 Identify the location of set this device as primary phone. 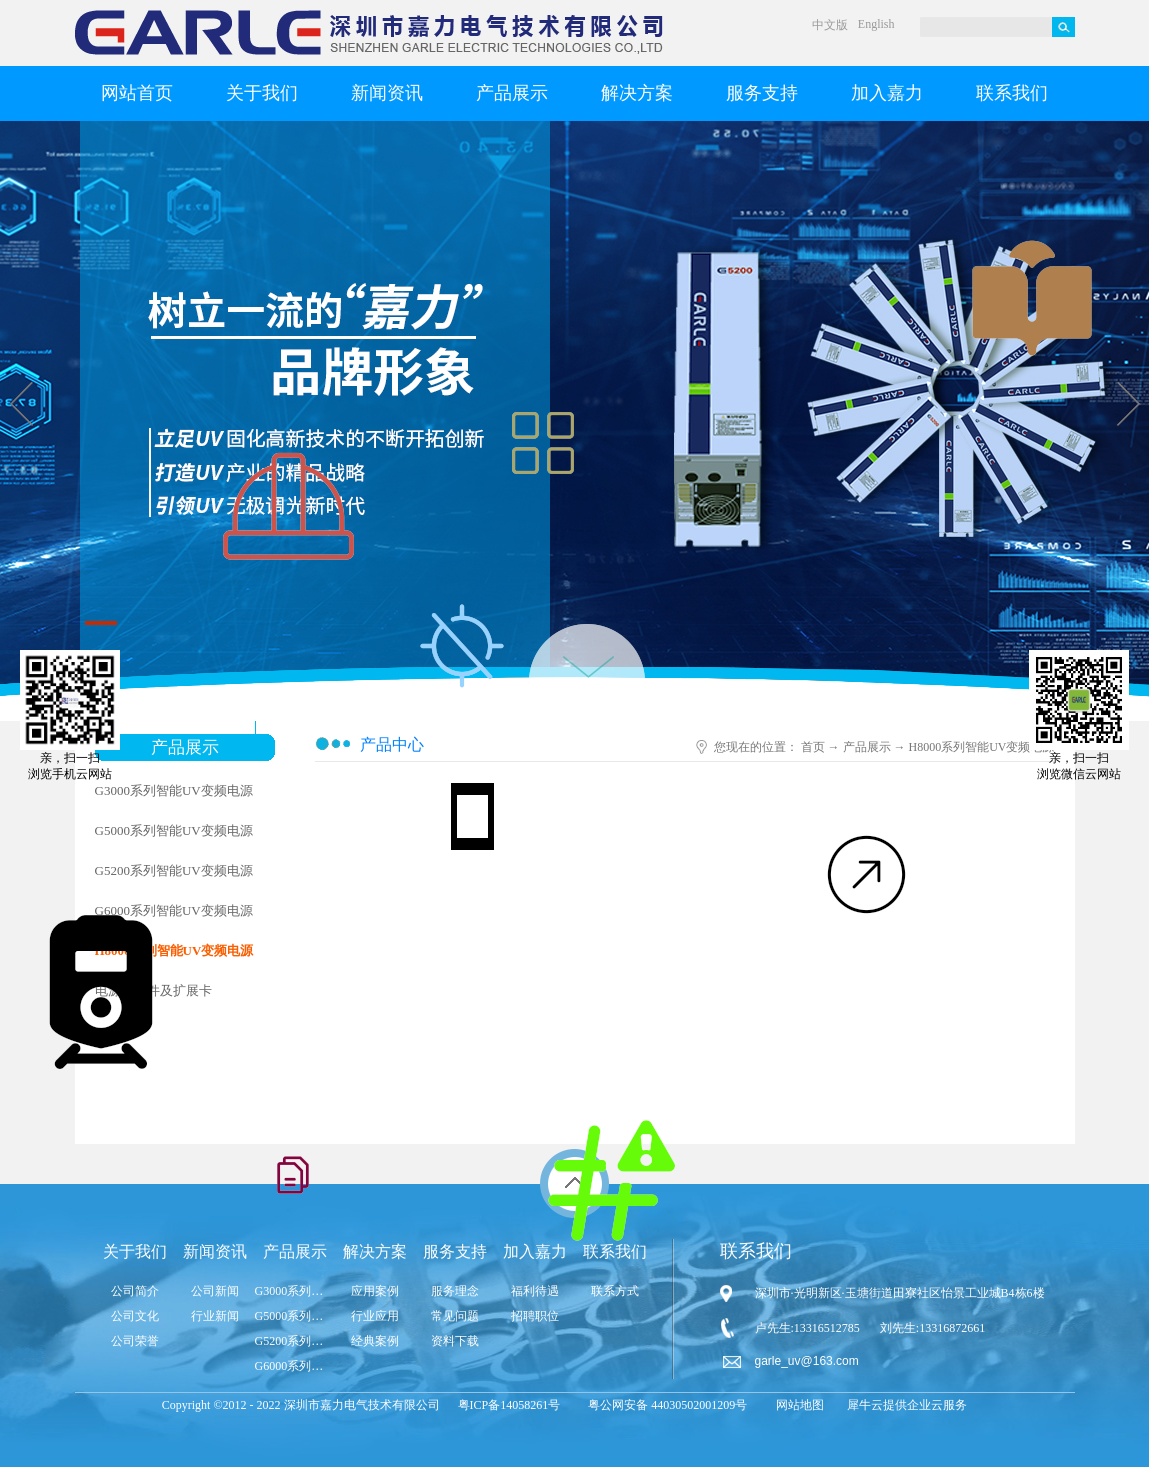
(472, 816).